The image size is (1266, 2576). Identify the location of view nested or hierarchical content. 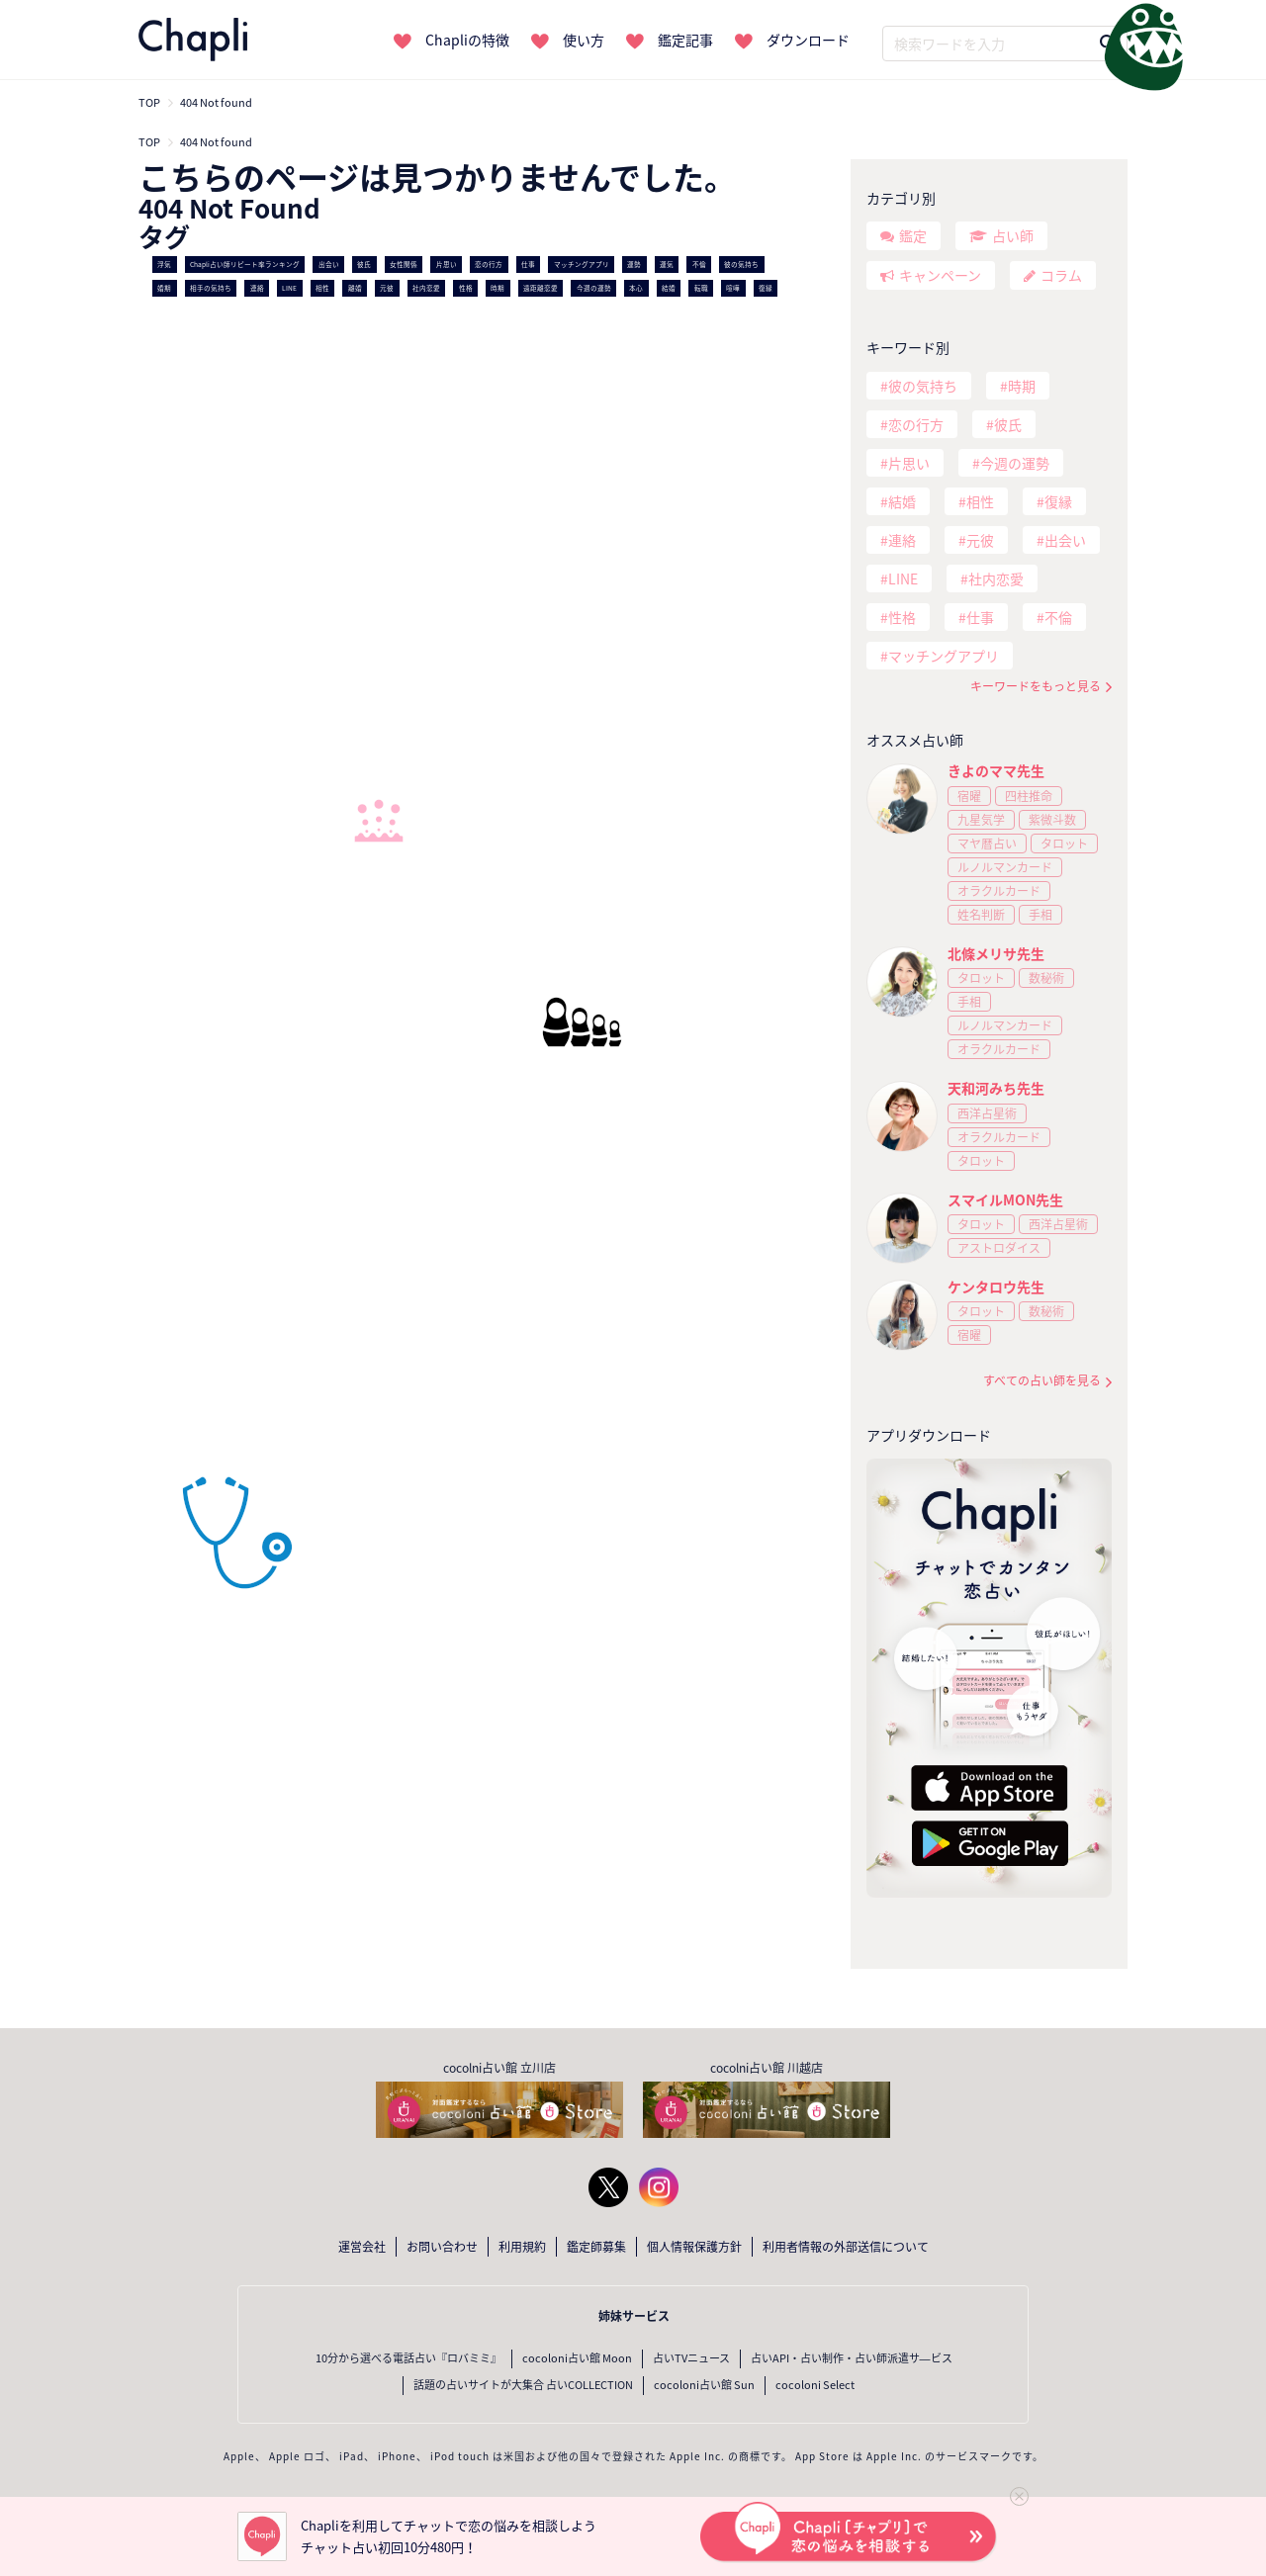
(582, 1022).